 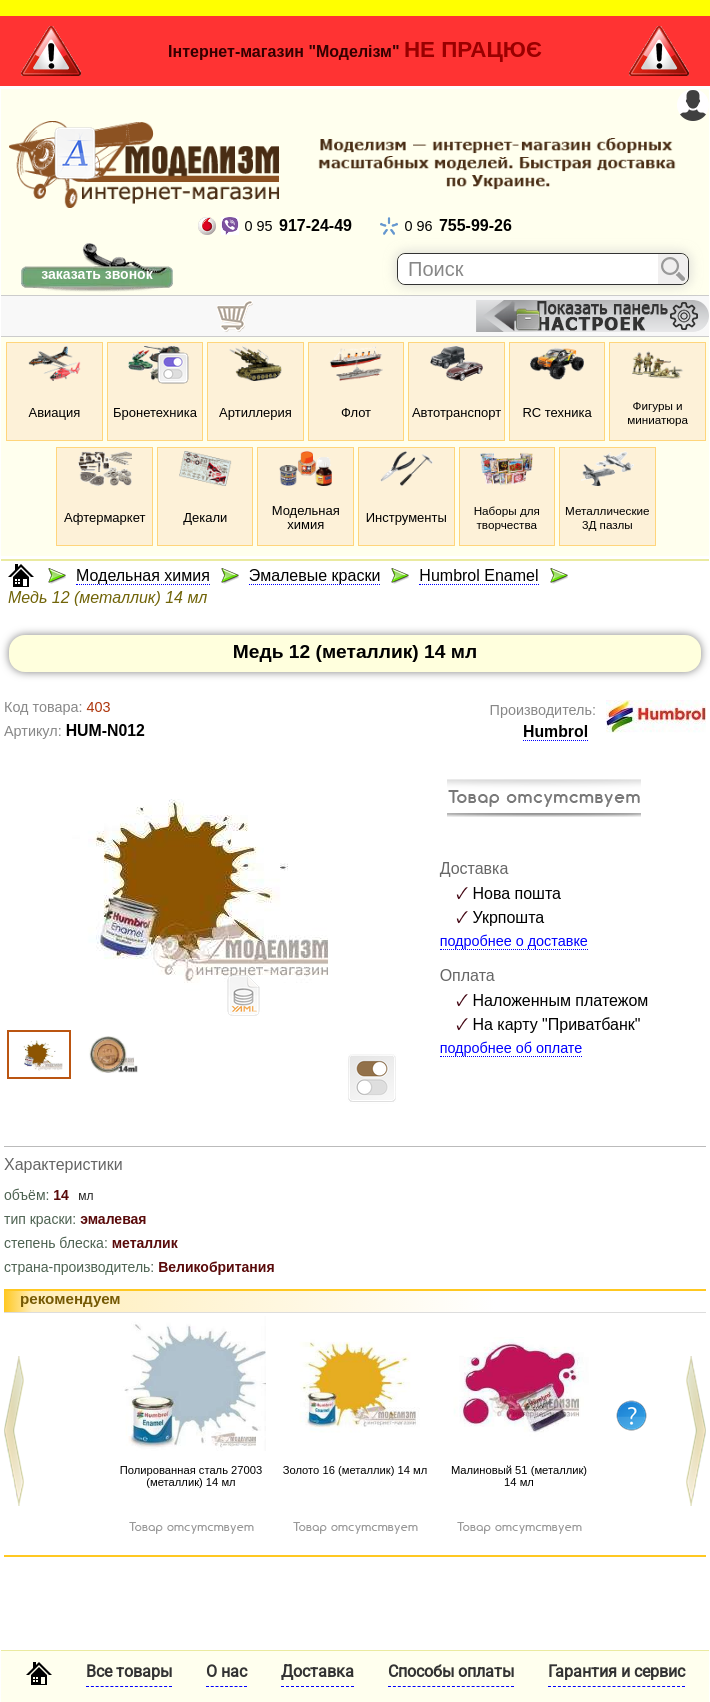 I want to click on open the file manager application, so click(x=528, y=319).